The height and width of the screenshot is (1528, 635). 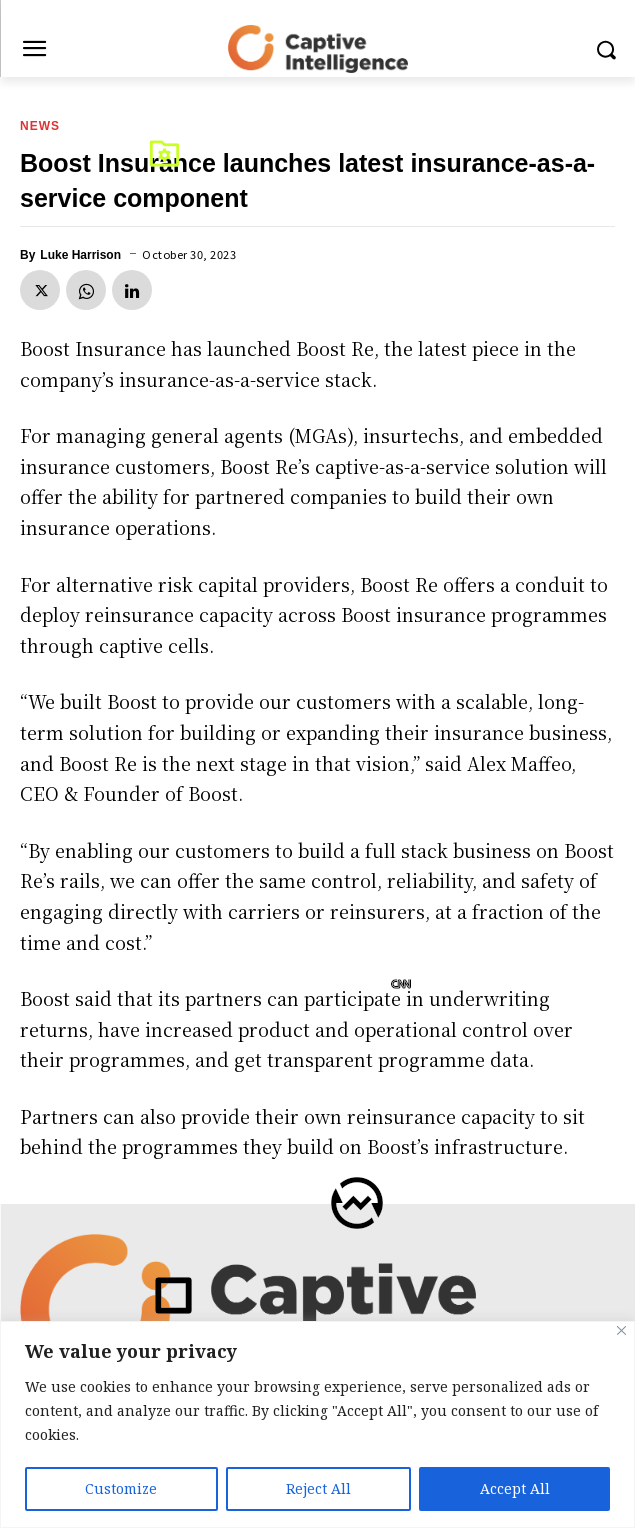 I want to click on access folder settings or preferences, so click(x=164, y=153).